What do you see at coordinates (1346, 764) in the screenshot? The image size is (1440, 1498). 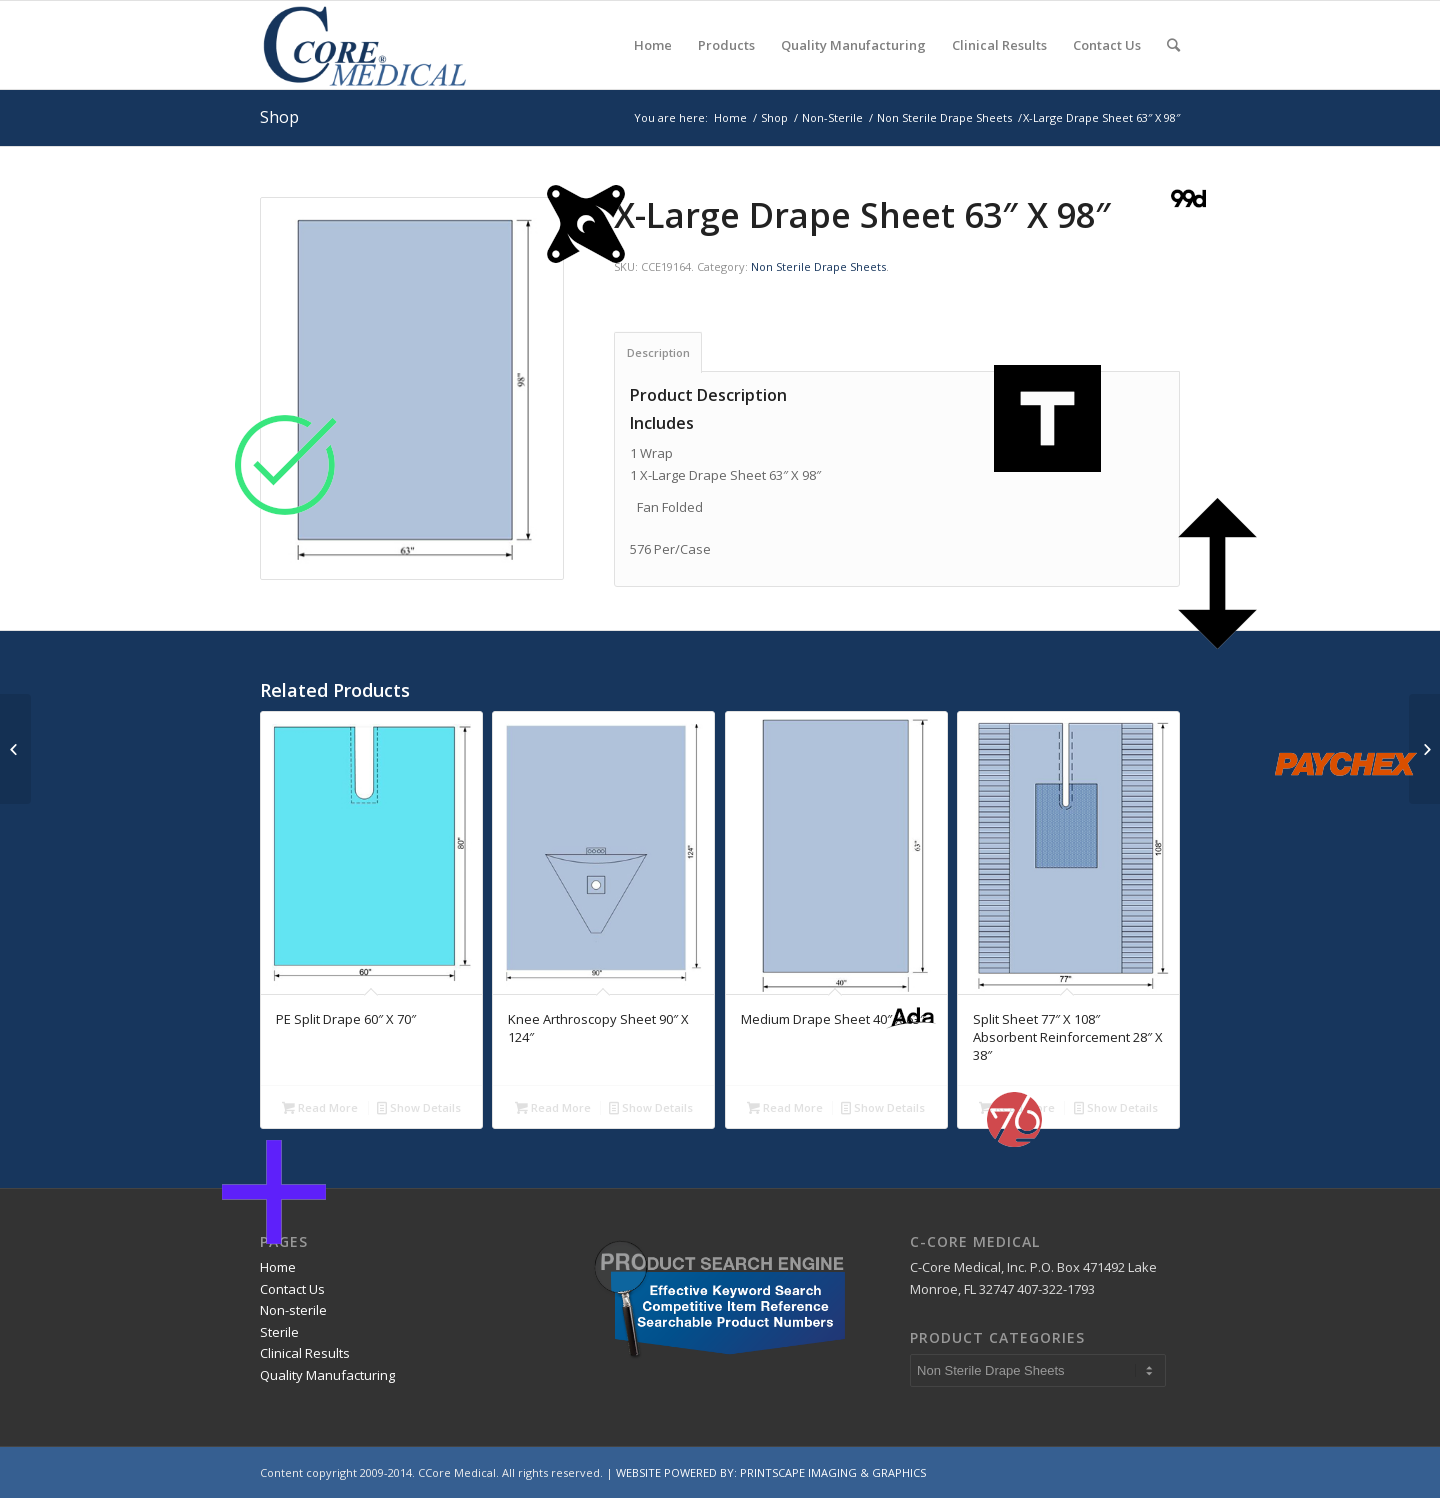 I see `access Paychex payroll services` at bounding box center [1346, 764].